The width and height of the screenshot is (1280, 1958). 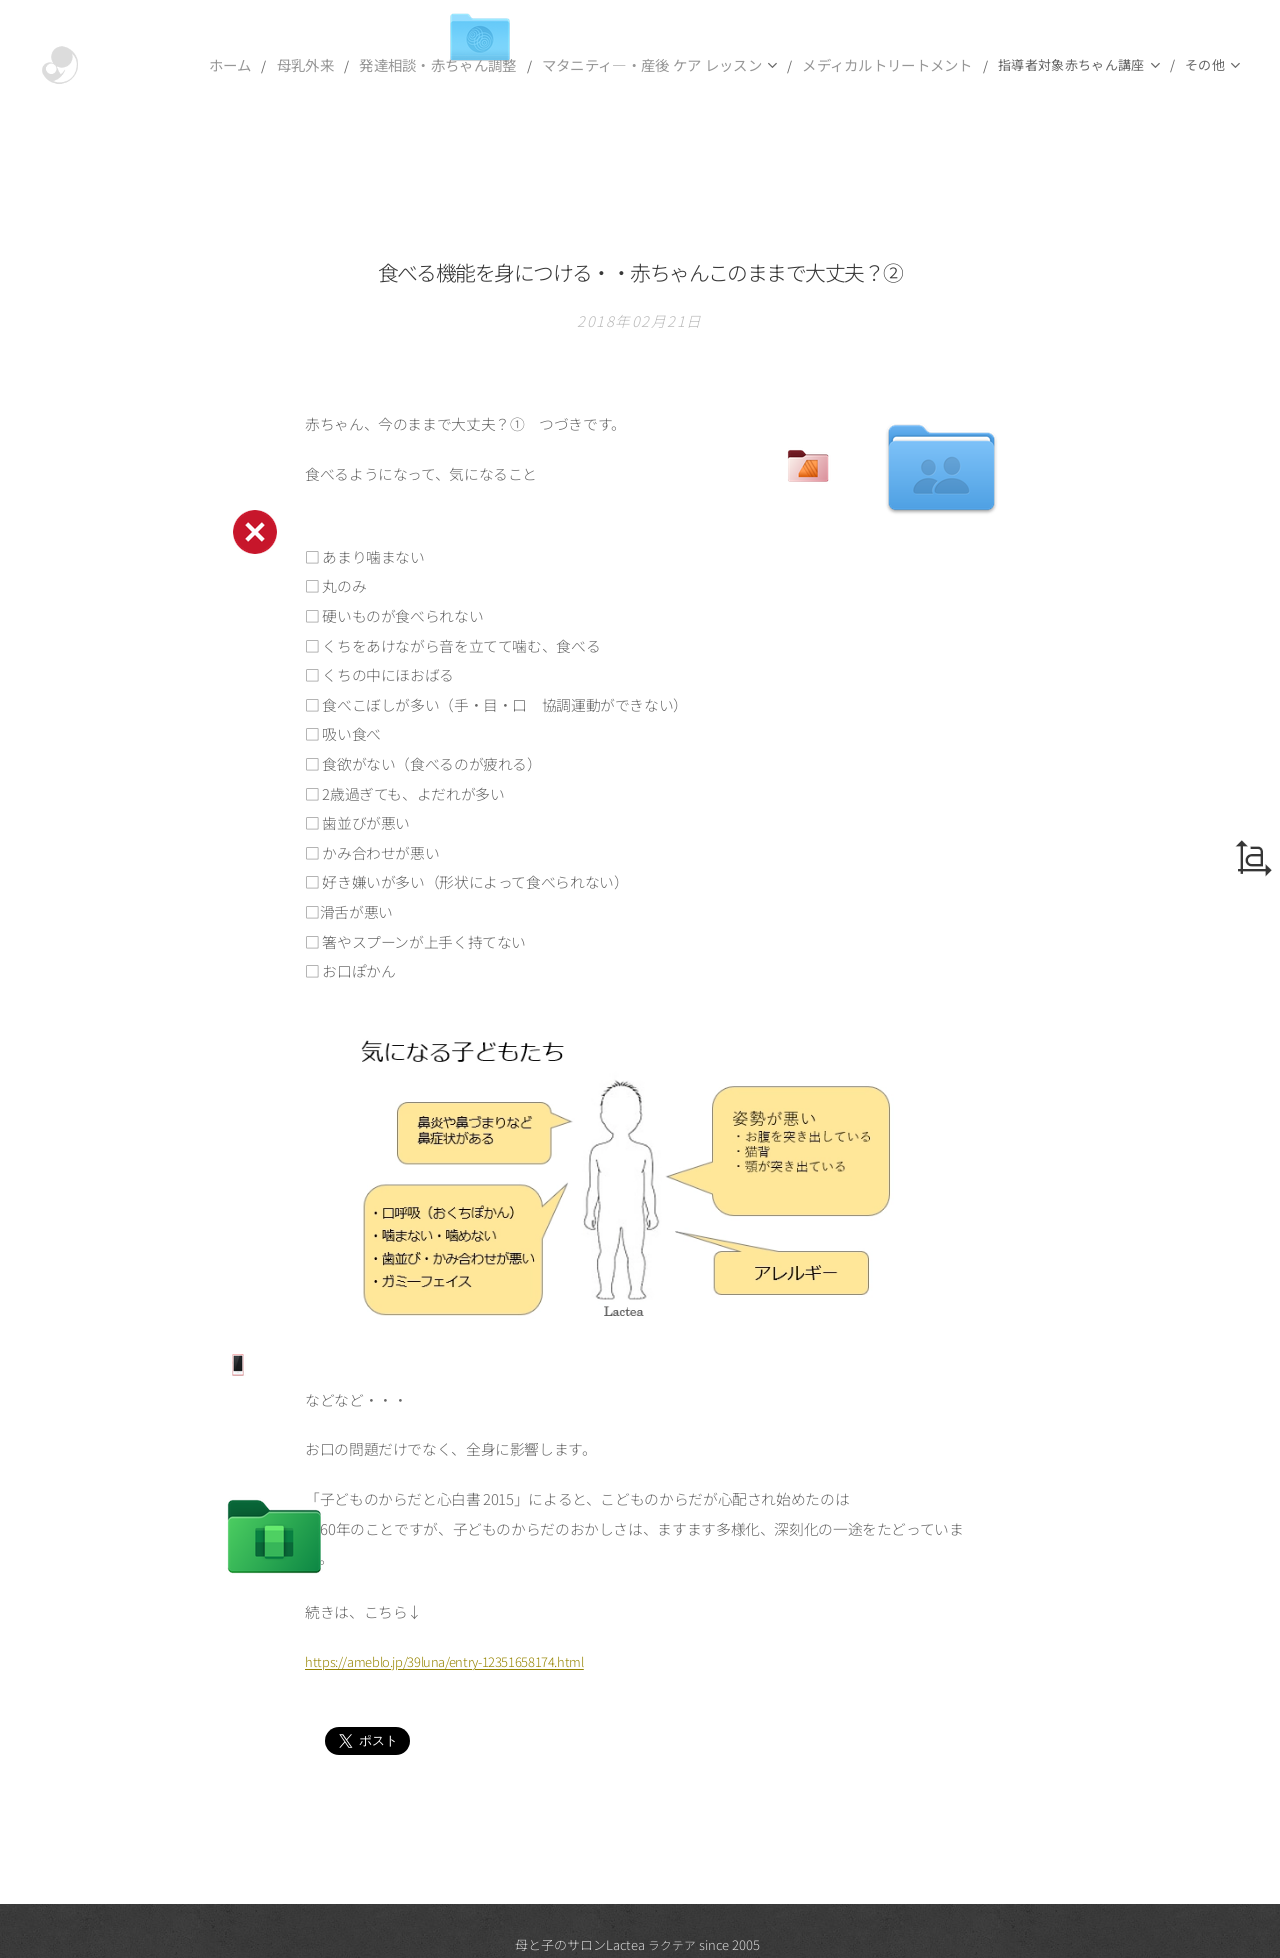 What do you see at coordinates (480, 37) in the screenshot?
I see `open server applications folder` at bounding box center [480, 37].